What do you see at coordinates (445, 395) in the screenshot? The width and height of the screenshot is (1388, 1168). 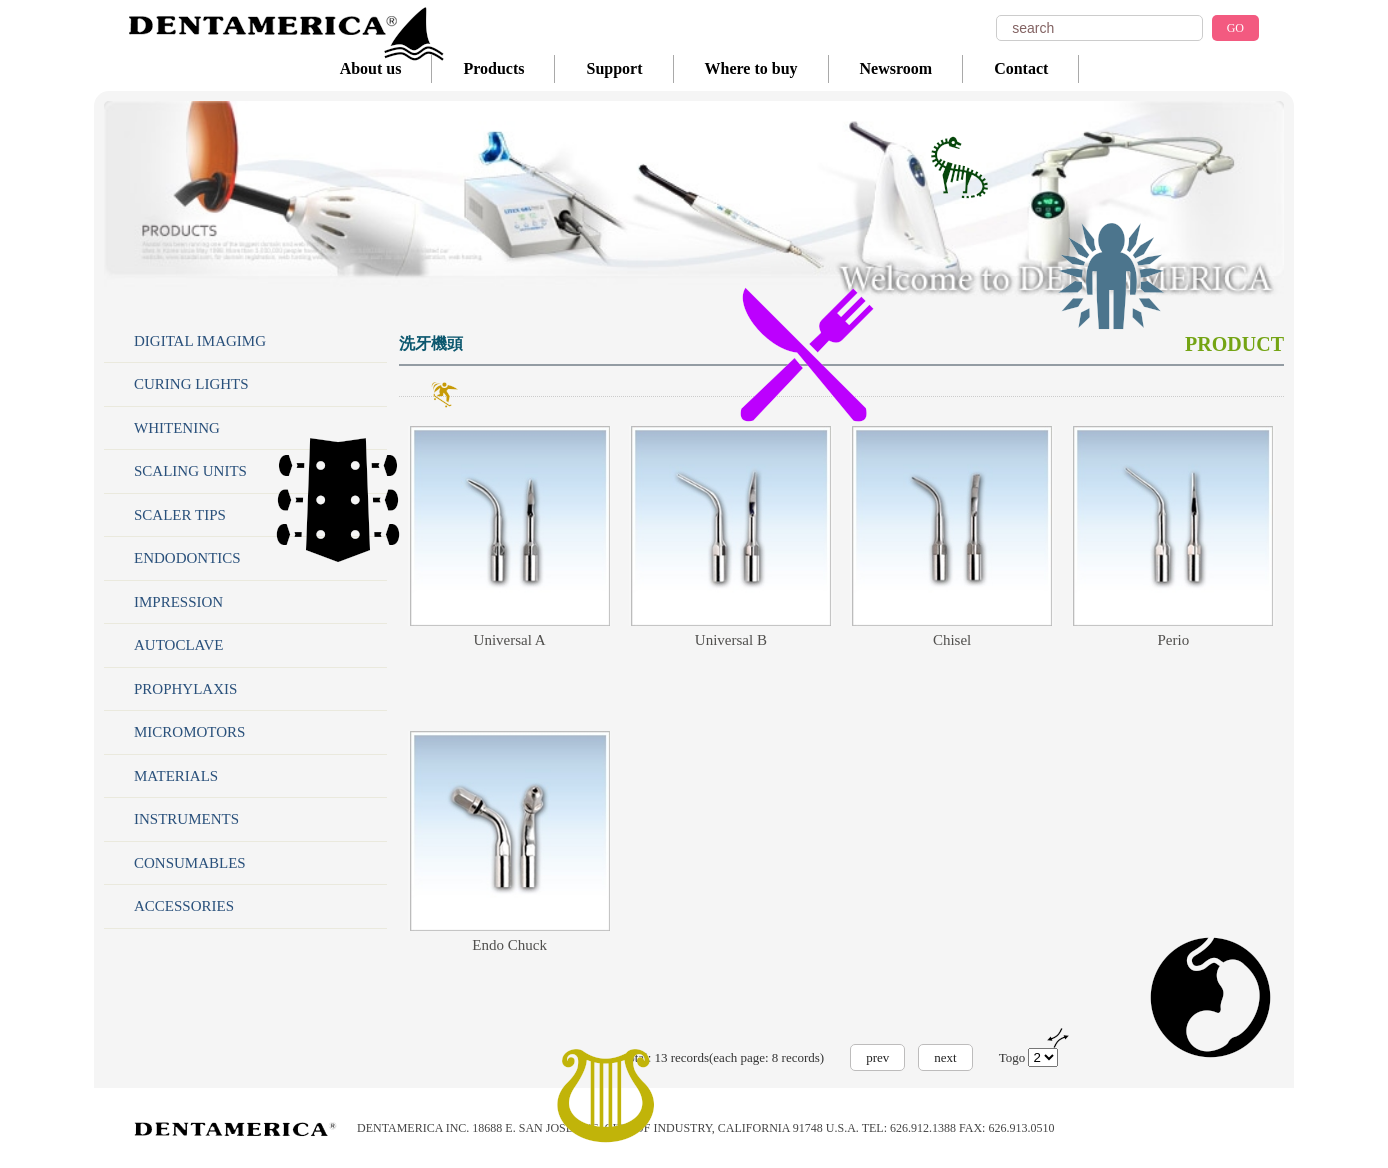 I see `access skateboarding games or activities` at bounding box center [445, 395].